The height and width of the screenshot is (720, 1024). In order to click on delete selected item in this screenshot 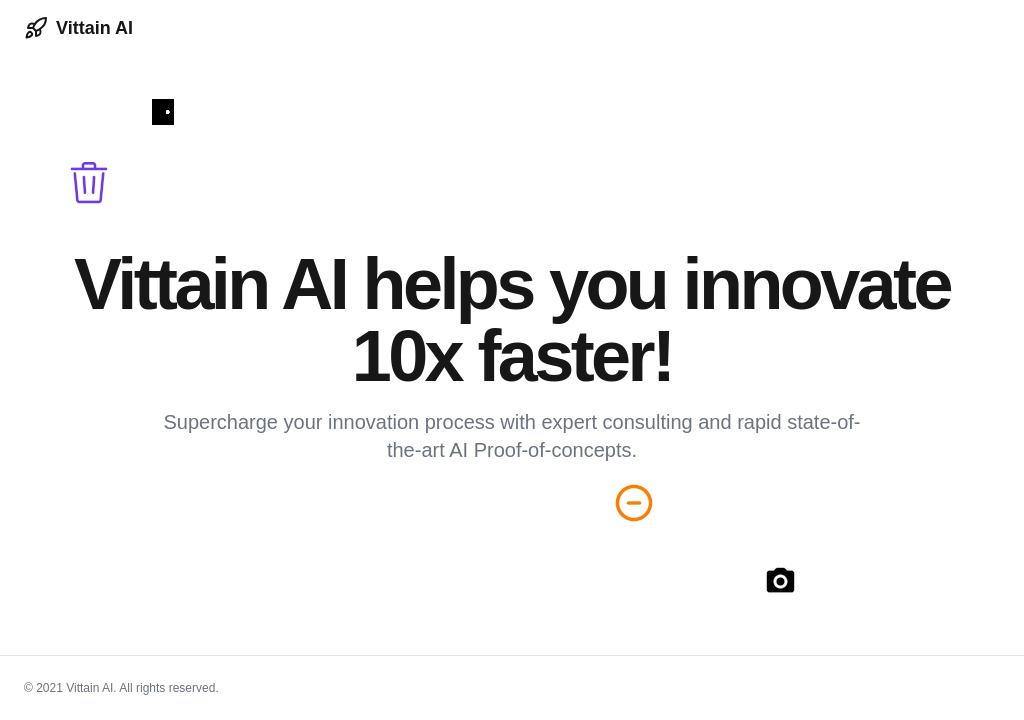, I will do `click(89, 184)`.